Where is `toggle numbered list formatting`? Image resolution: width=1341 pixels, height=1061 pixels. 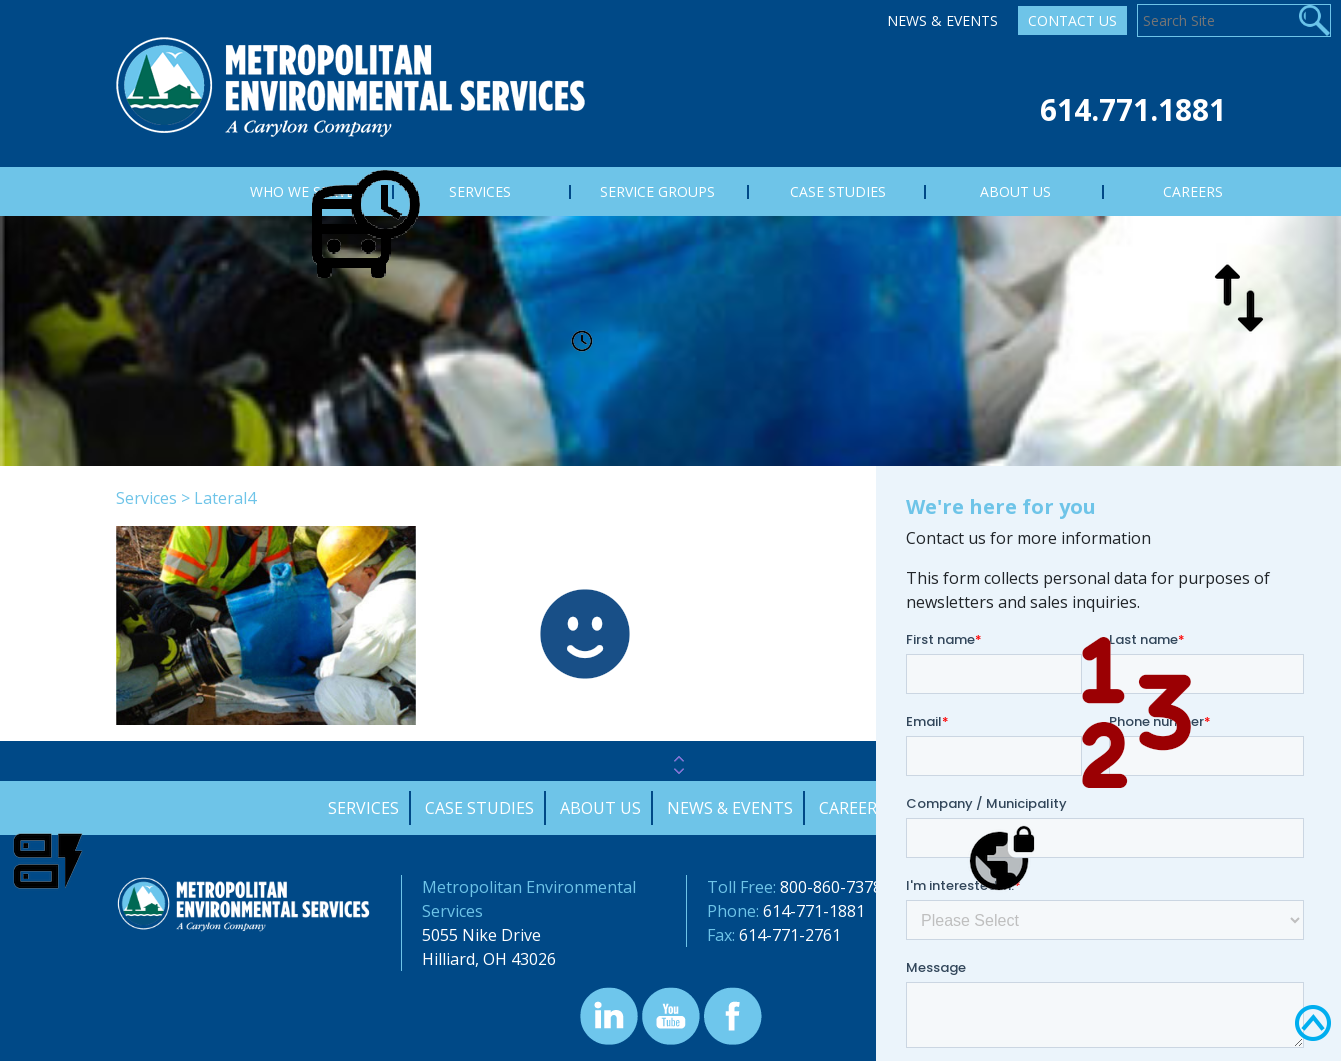
toggle numbered list formatting is located at coordinates (1129, 712).